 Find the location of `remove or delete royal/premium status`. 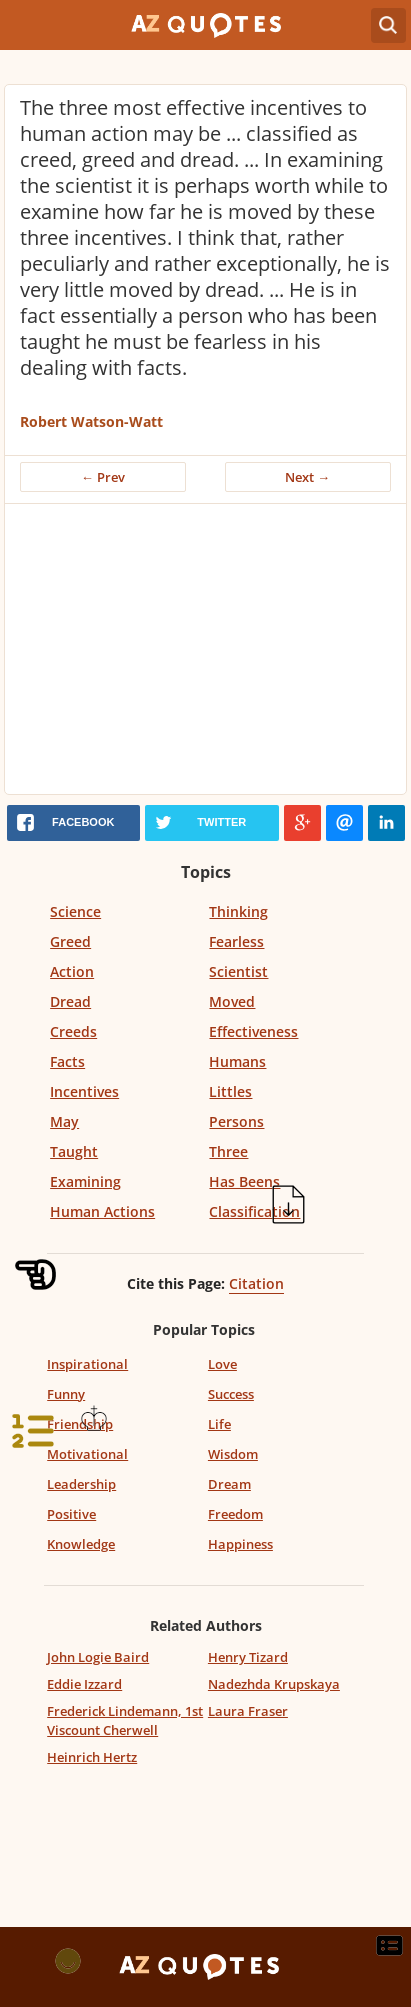

remove or delete royal/premium status is located at coordinates (94, 1420).